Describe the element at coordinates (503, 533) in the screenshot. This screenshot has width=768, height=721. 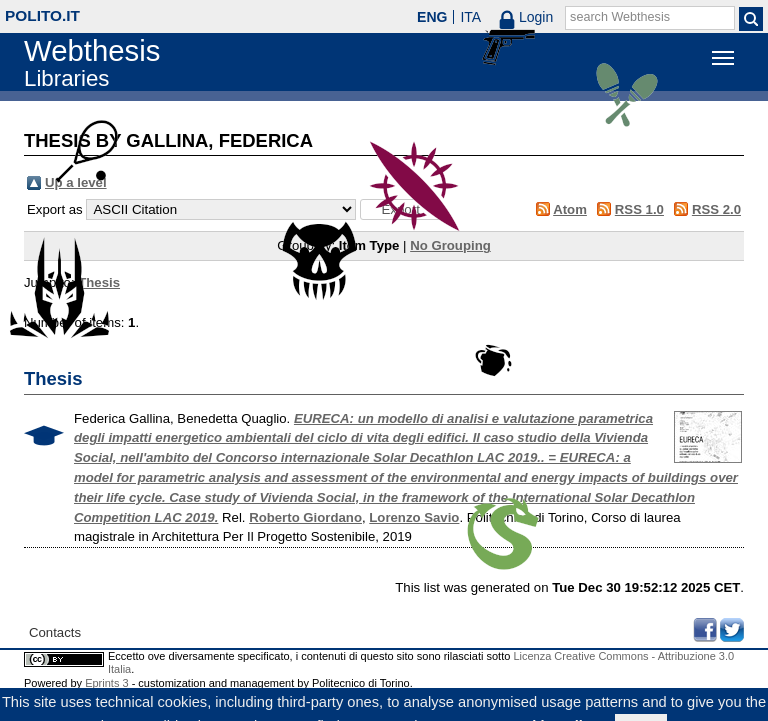
I see `select sea dragon character or creature` at that location.